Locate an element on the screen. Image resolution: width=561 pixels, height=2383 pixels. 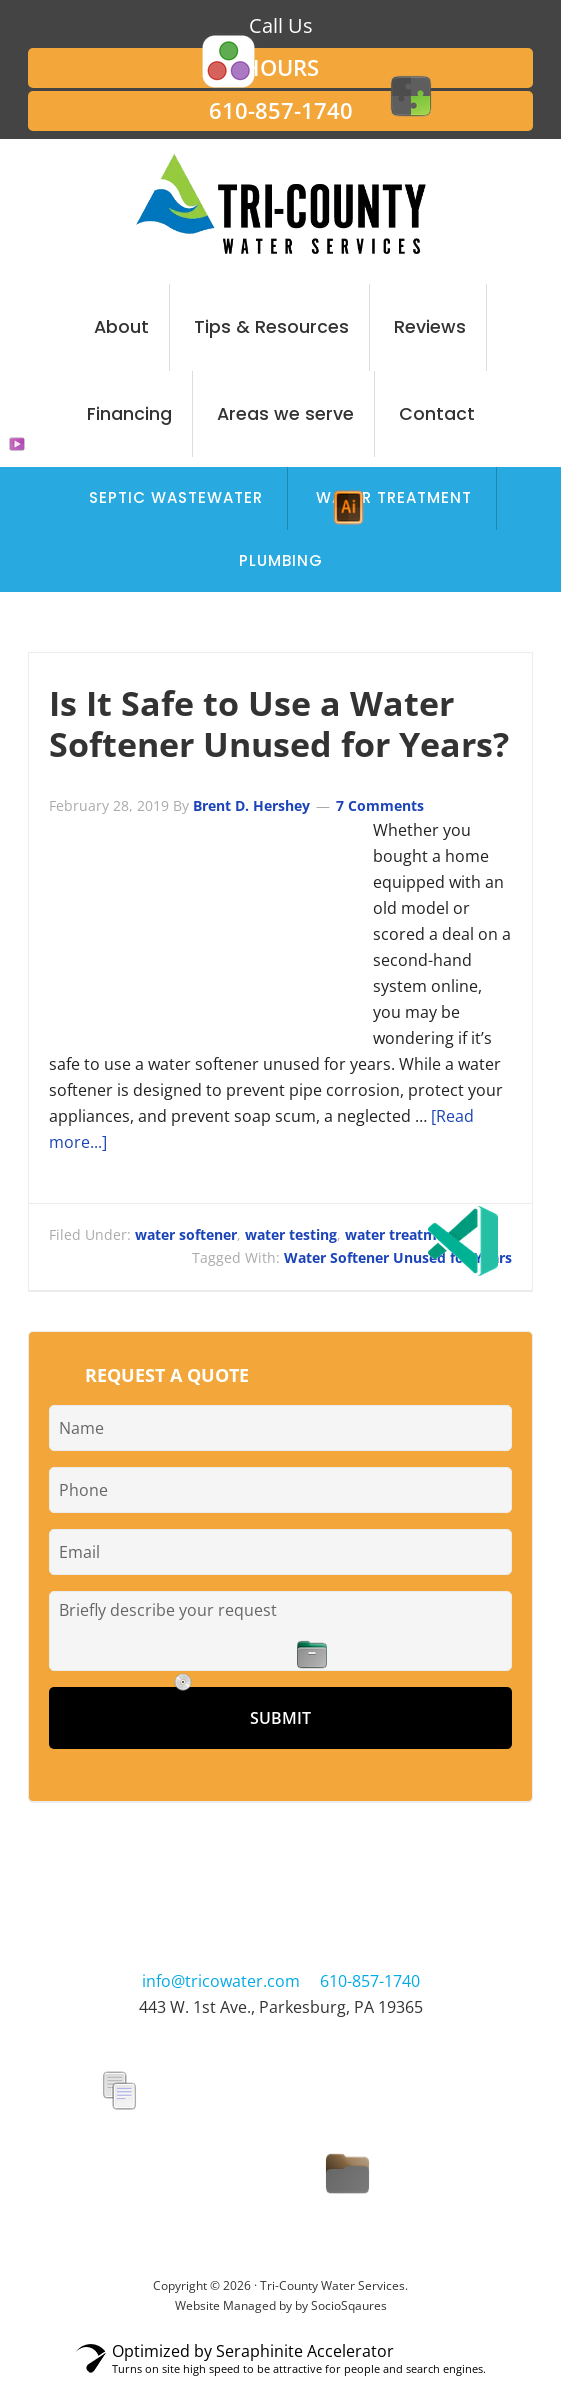
indicates a dvd-r disc drive or media is located at coordinates (183, 1682).